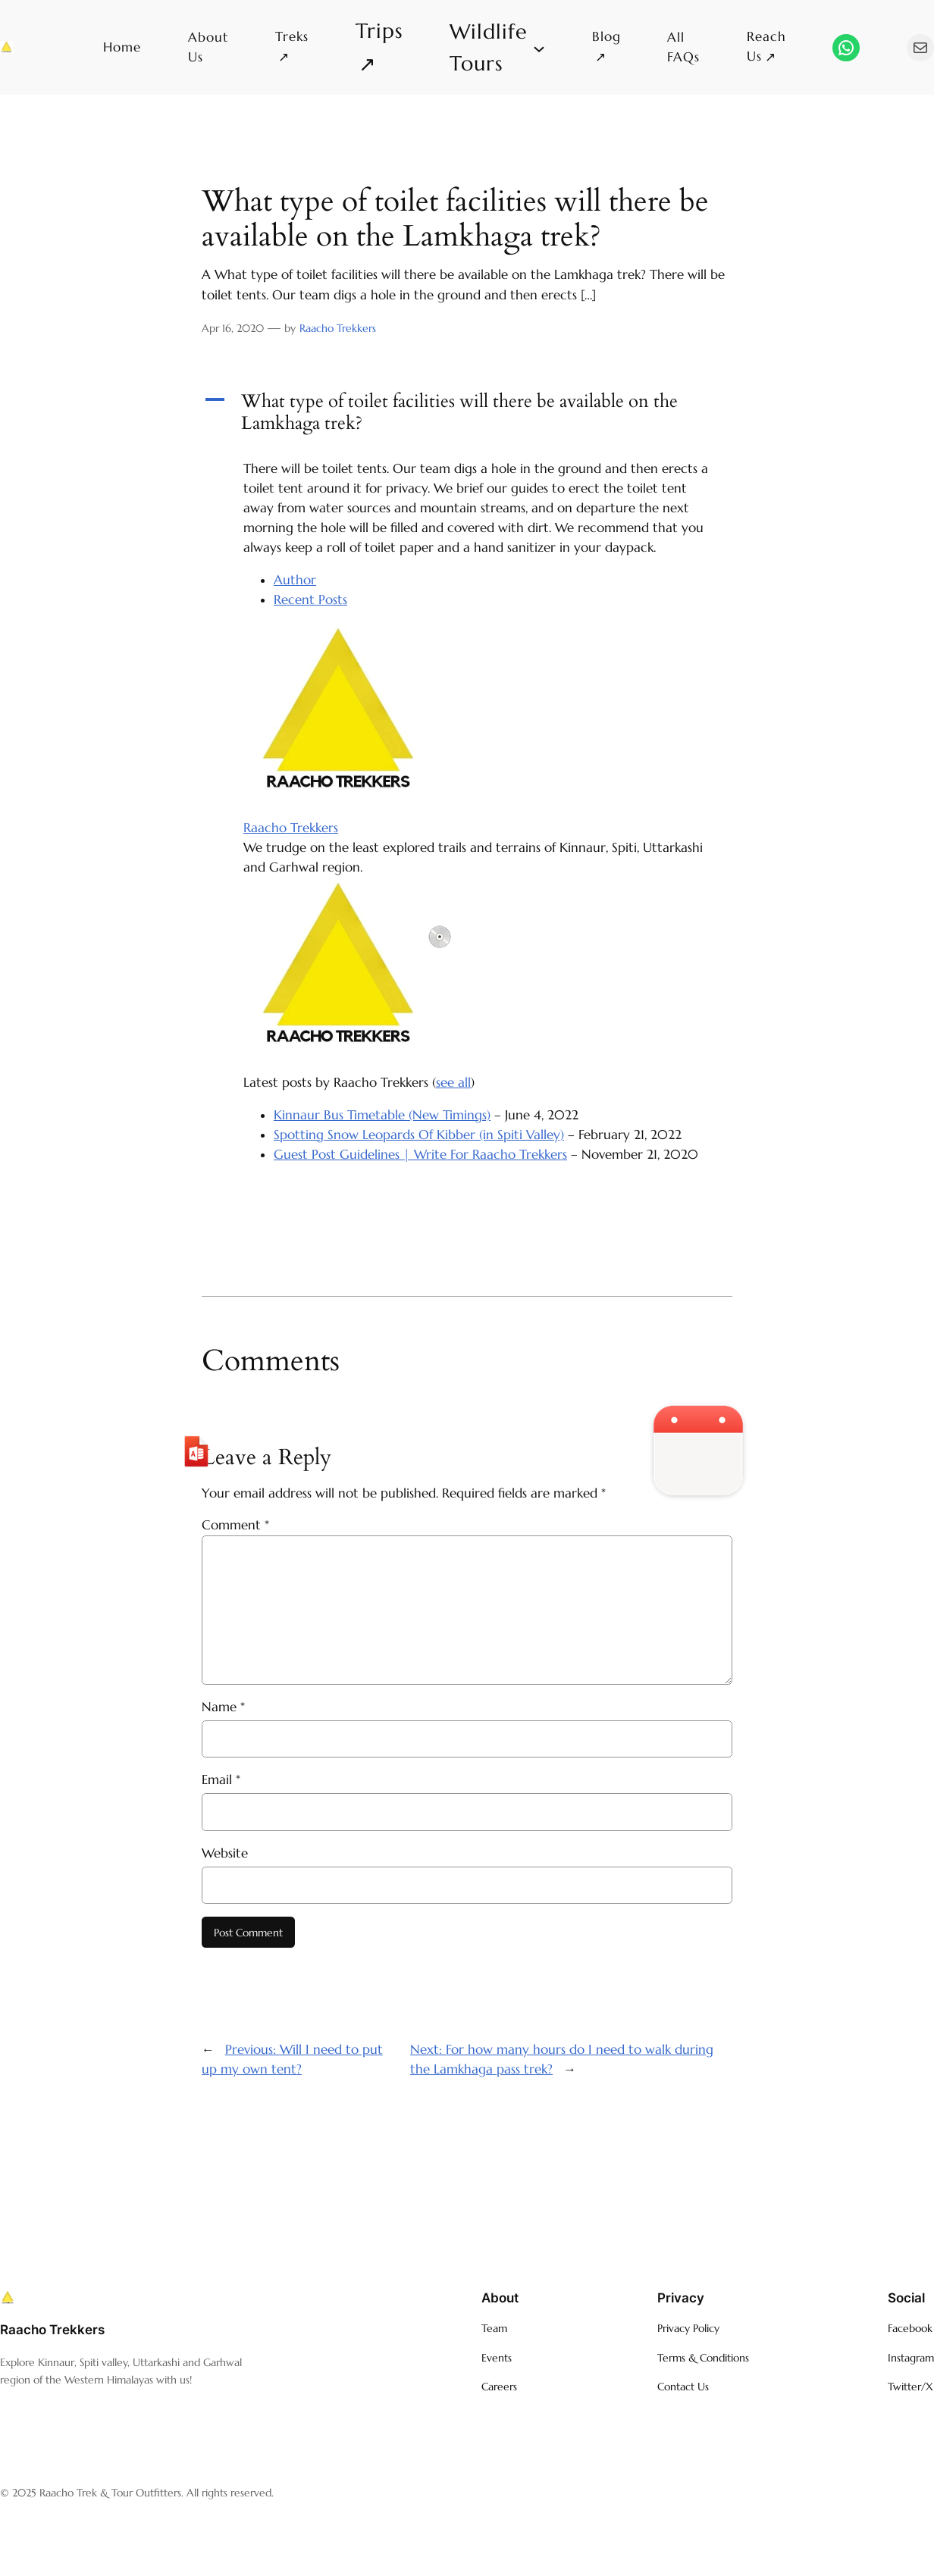  I want to click on open a calendar file, so click(698, 1451).